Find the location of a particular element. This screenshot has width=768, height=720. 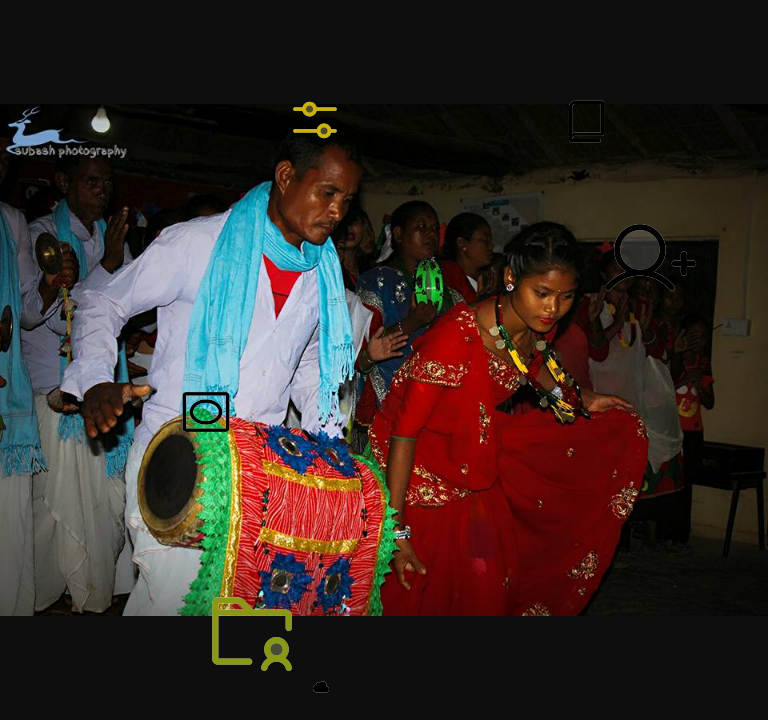

access user-specific files is located at coordinates (252, 631).